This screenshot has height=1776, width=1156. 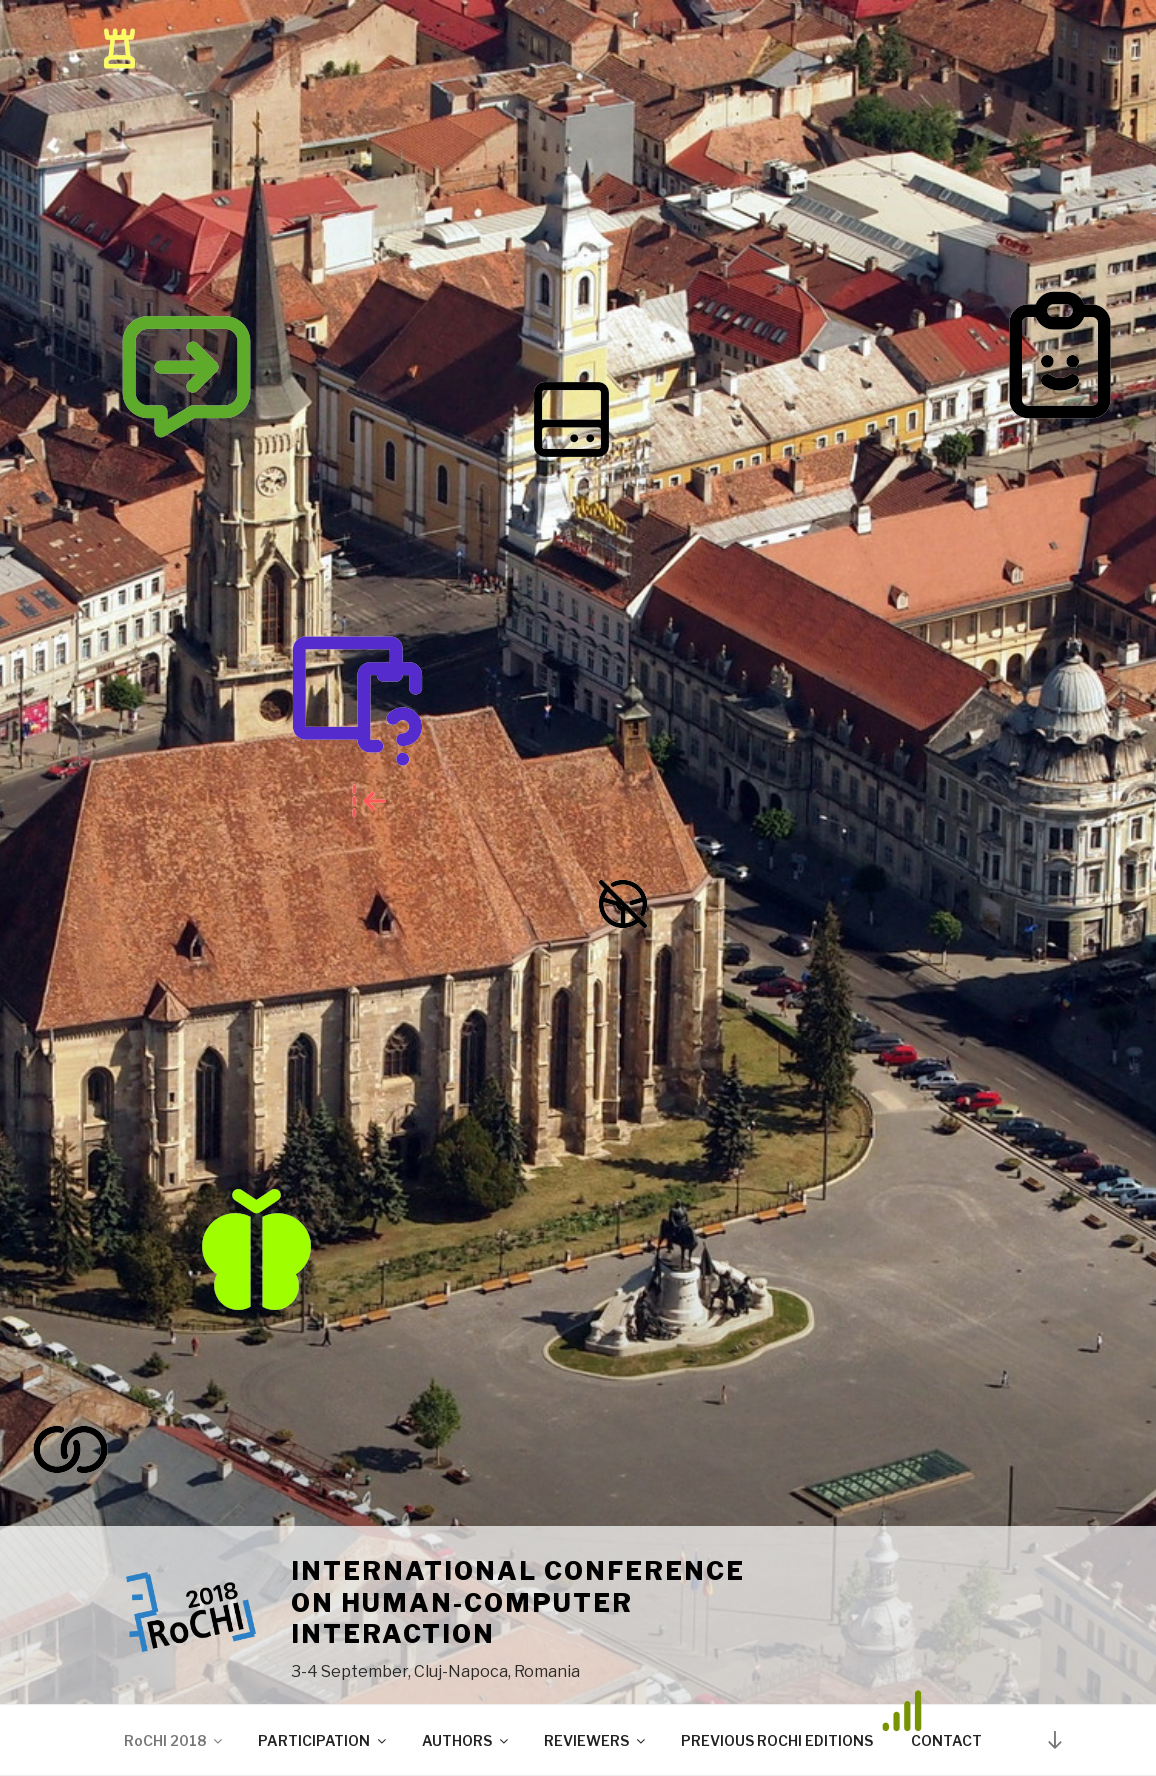 What do you see at coordinates (186, 373) in the screenshot?
I see `forward a message to another recipient` at bounding box center [186, 373].